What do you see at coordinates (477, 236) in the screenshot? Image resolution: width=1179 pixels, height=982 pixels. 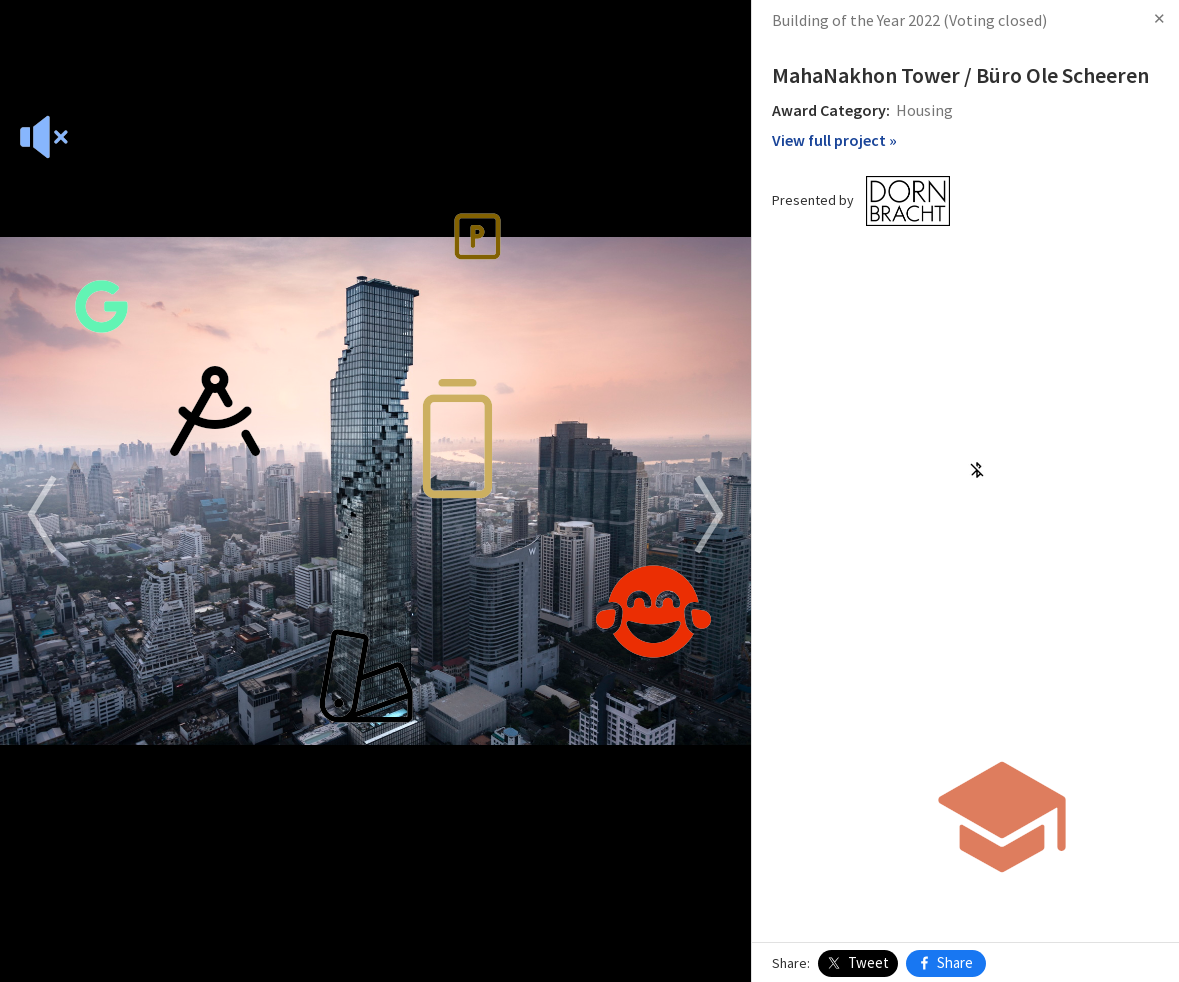 I see `parking location or services` at bounding box center [477, 236].